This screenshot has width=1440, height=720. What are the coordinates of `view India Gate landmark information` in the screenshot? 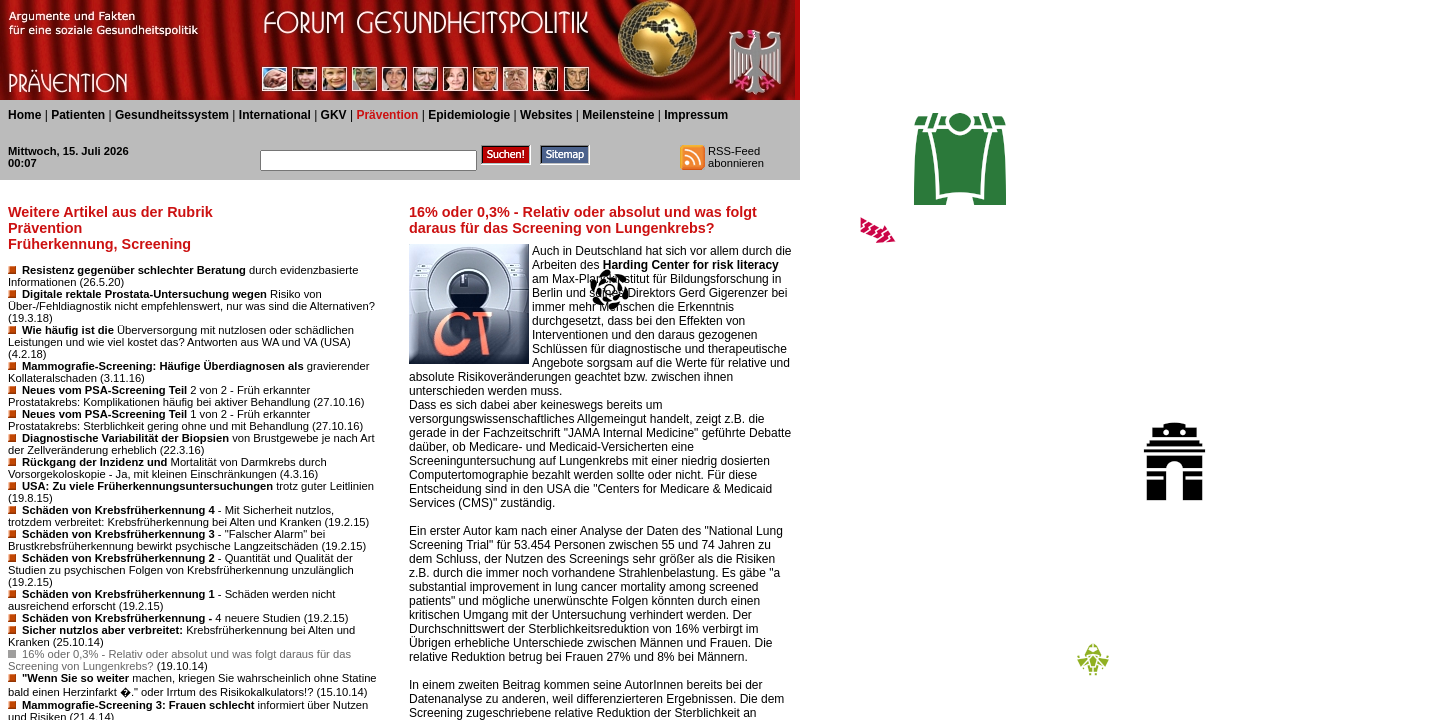 It's located at (1174, 458).